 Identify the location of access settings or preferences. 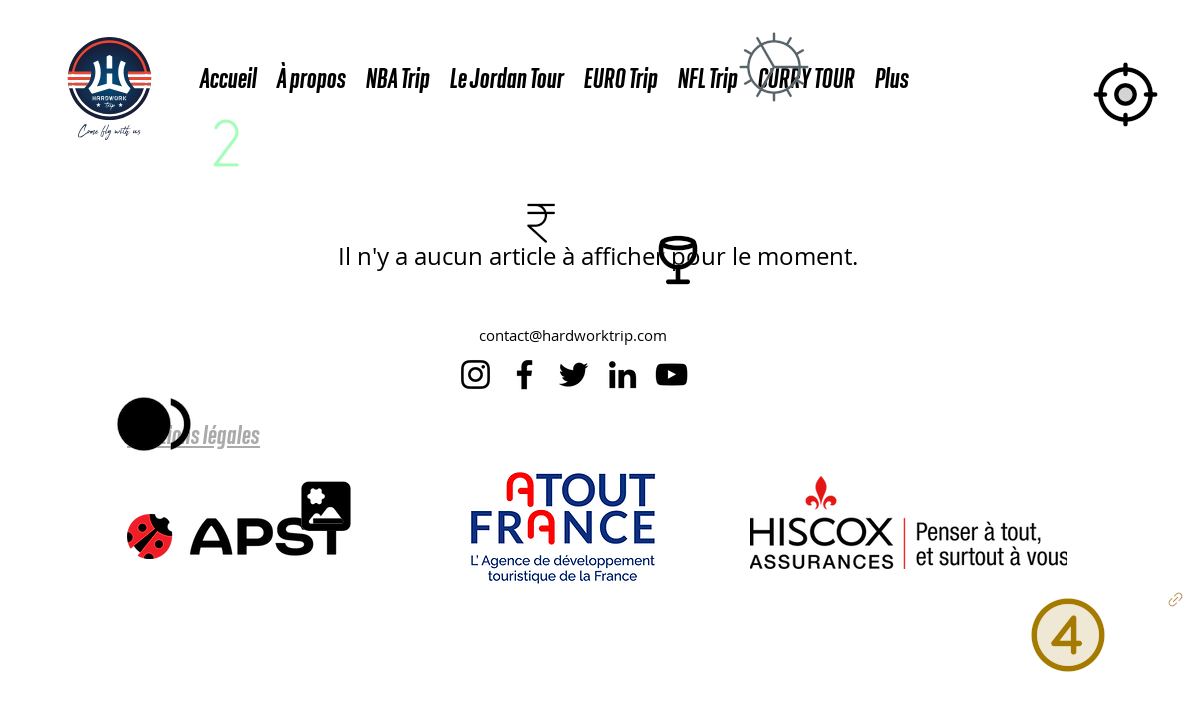
(774, 67).